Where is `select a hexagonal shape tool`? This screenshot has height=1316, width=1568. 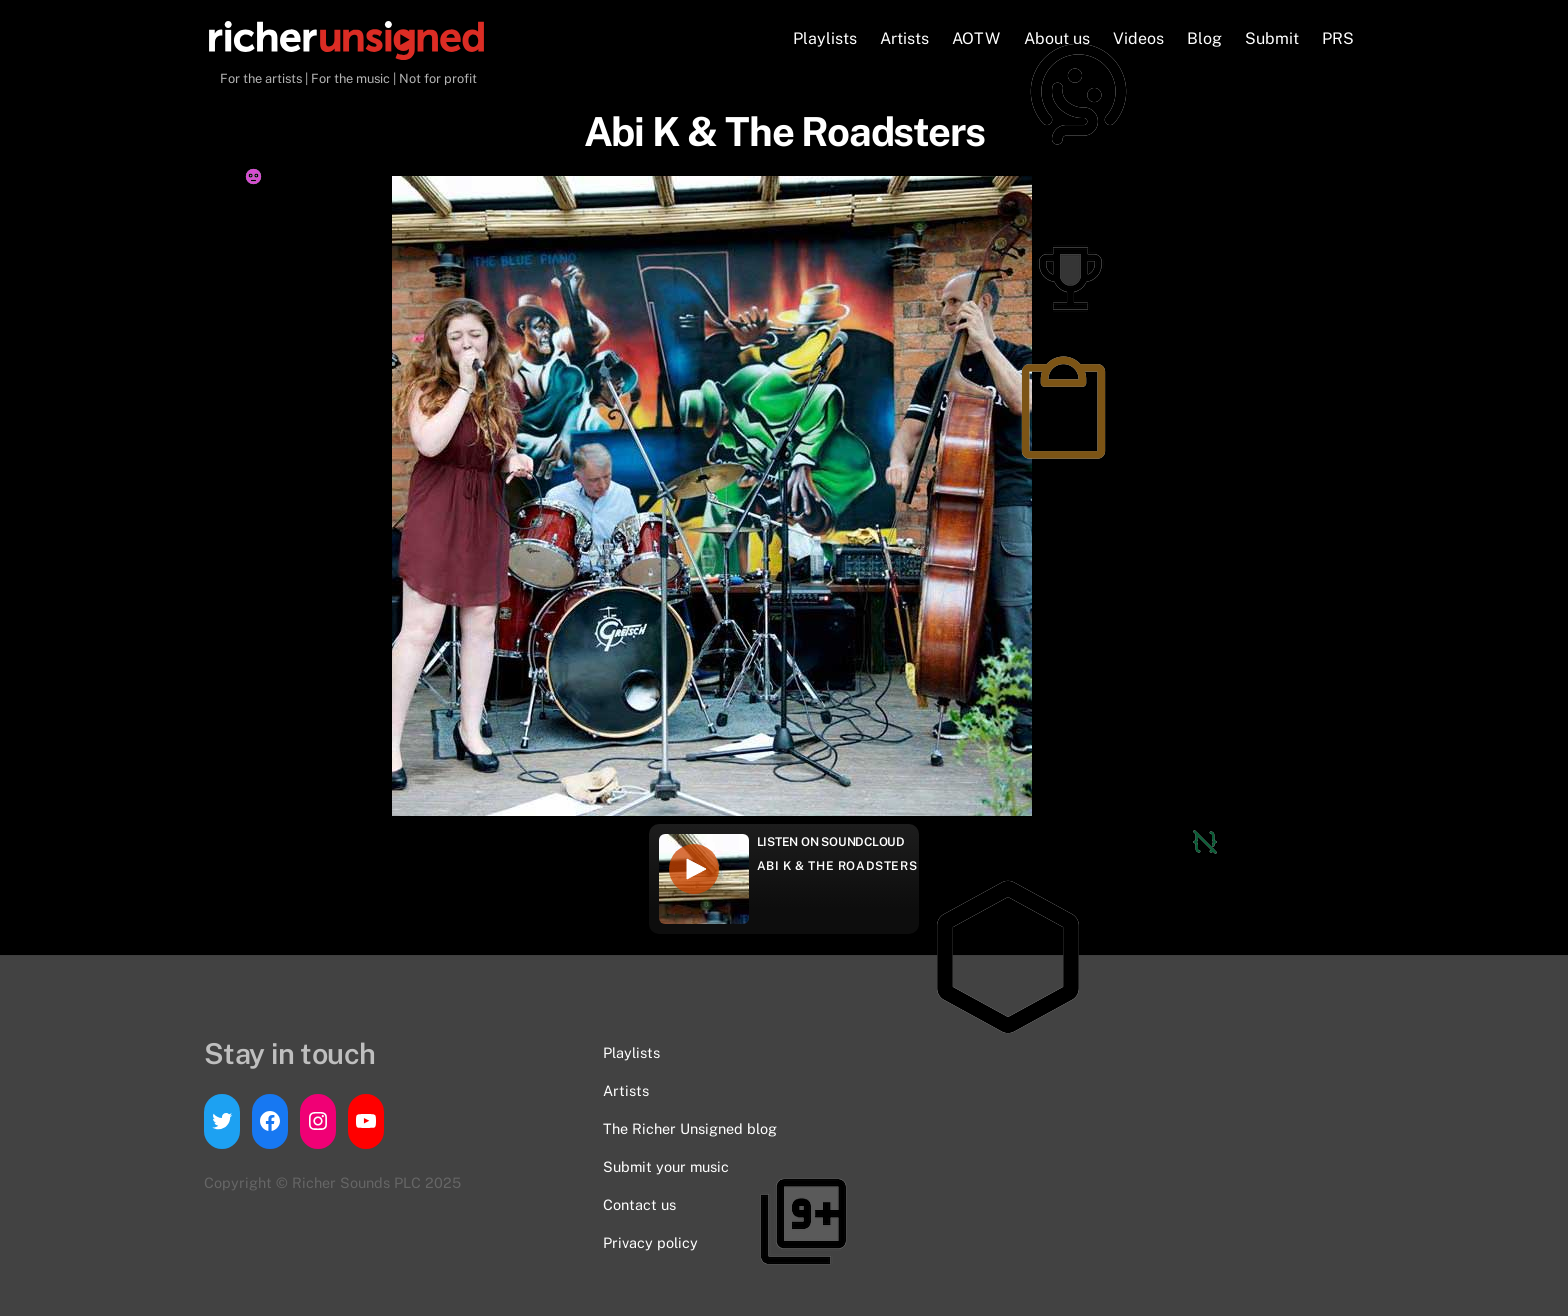 select a hexagonal shape tool is located at coordinates (1008, 957).